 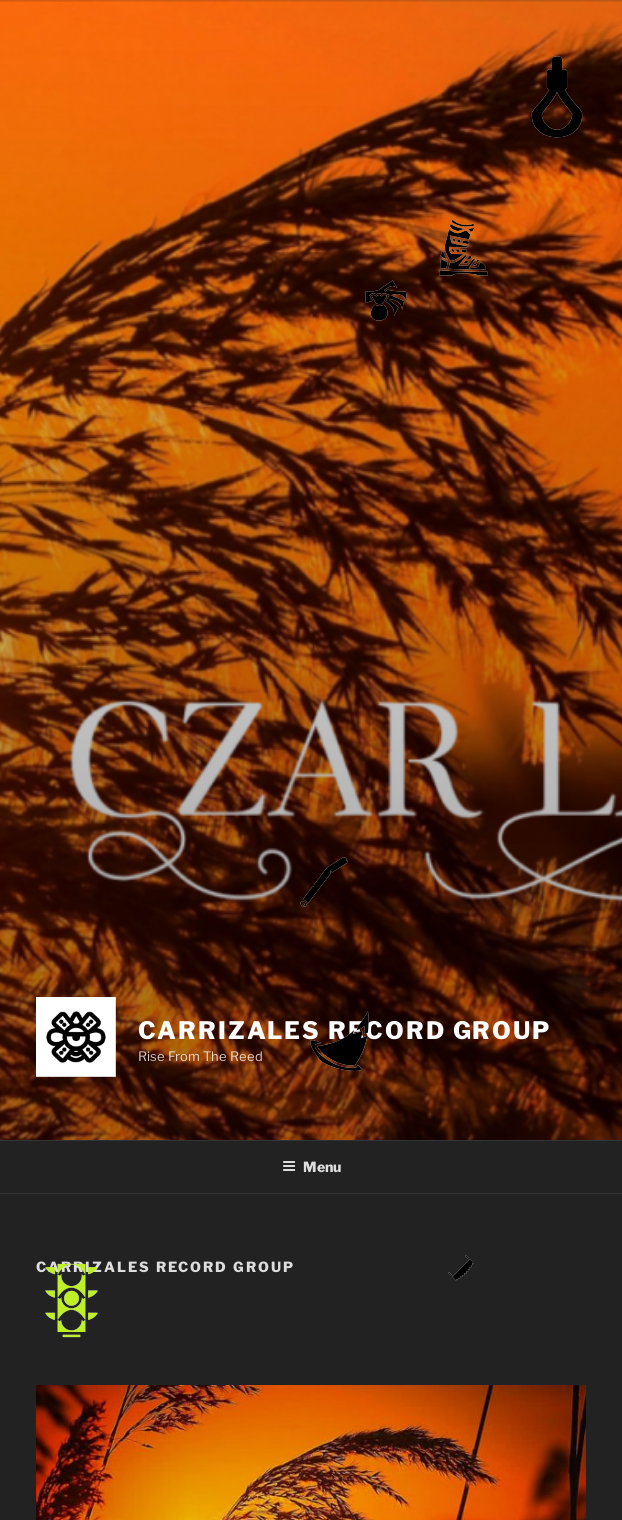 I want to click on indicates caution or pending status, so click(x=71, y=1300).